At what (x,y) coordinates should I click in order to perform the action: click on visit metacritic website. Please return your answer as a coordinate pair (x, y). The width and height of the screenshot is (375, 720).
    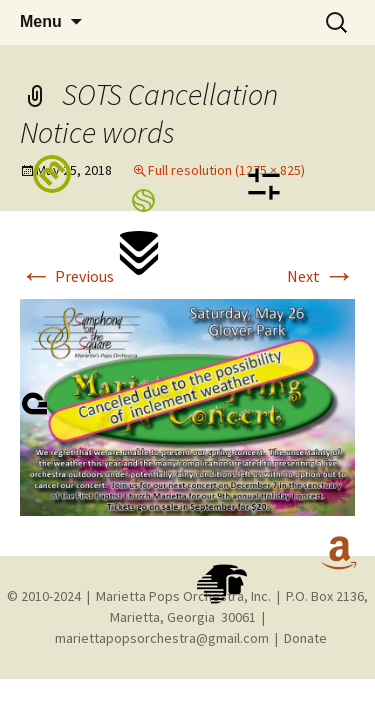
    Looking at the image, I should click on (52, 174).